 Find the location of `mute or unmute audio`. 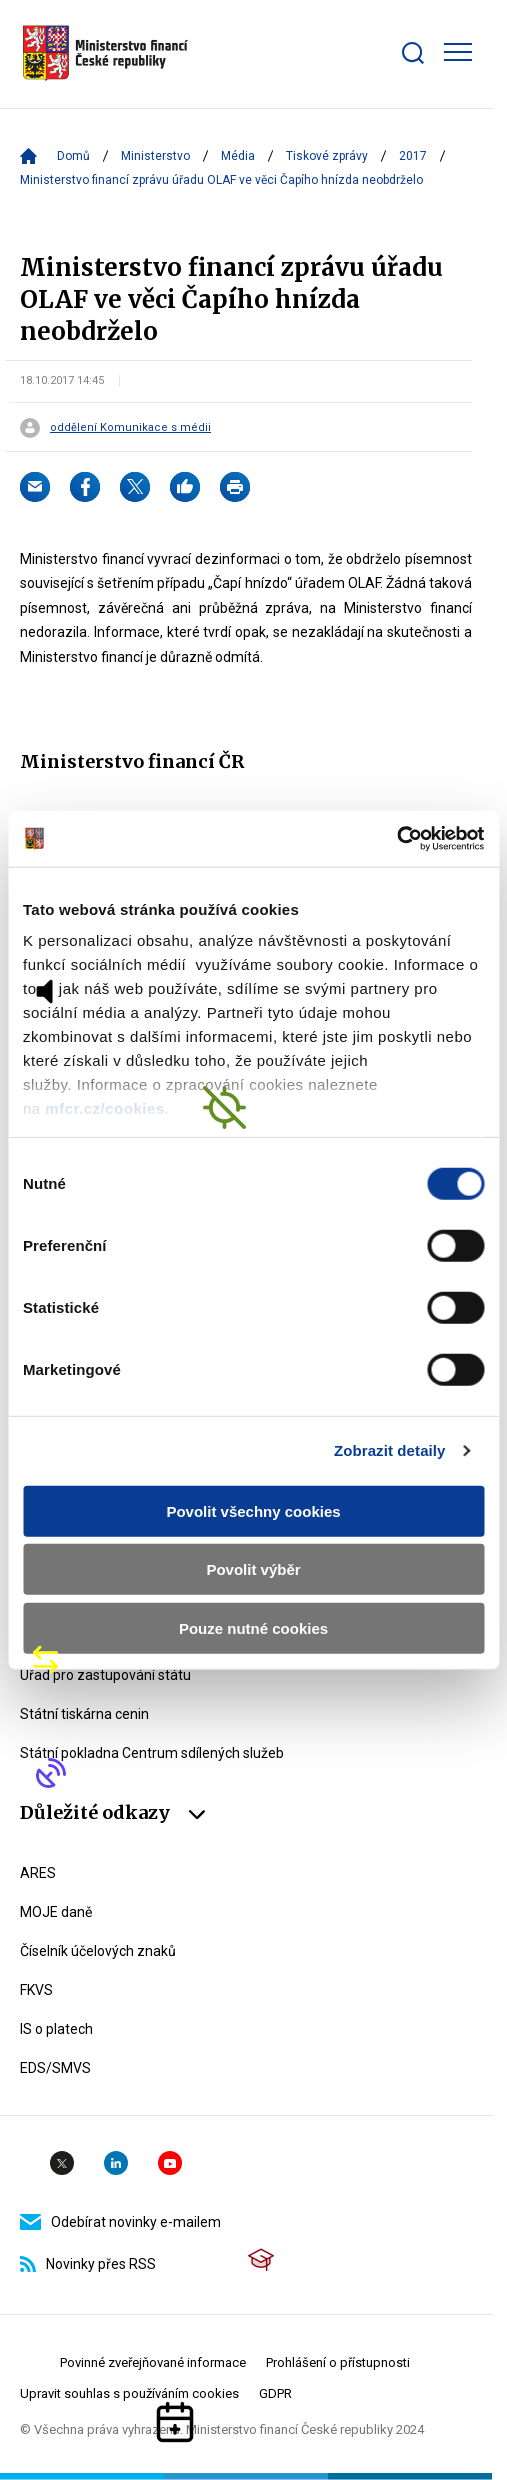

mute or unmute audio is located at coordinates (45, 991).